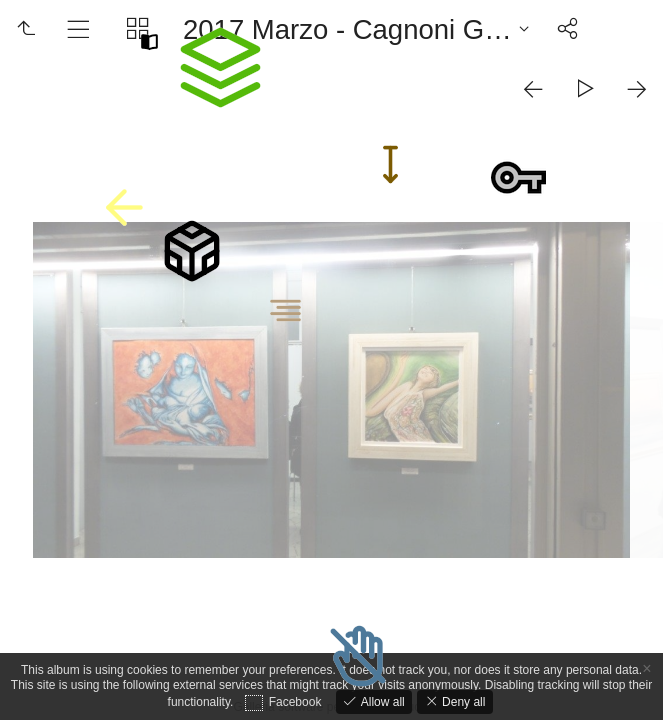  What do you see at coordinates (518, 177) in the screenshot?
I see `access VPN or secure connection settings` at bounding box center [518, 177].